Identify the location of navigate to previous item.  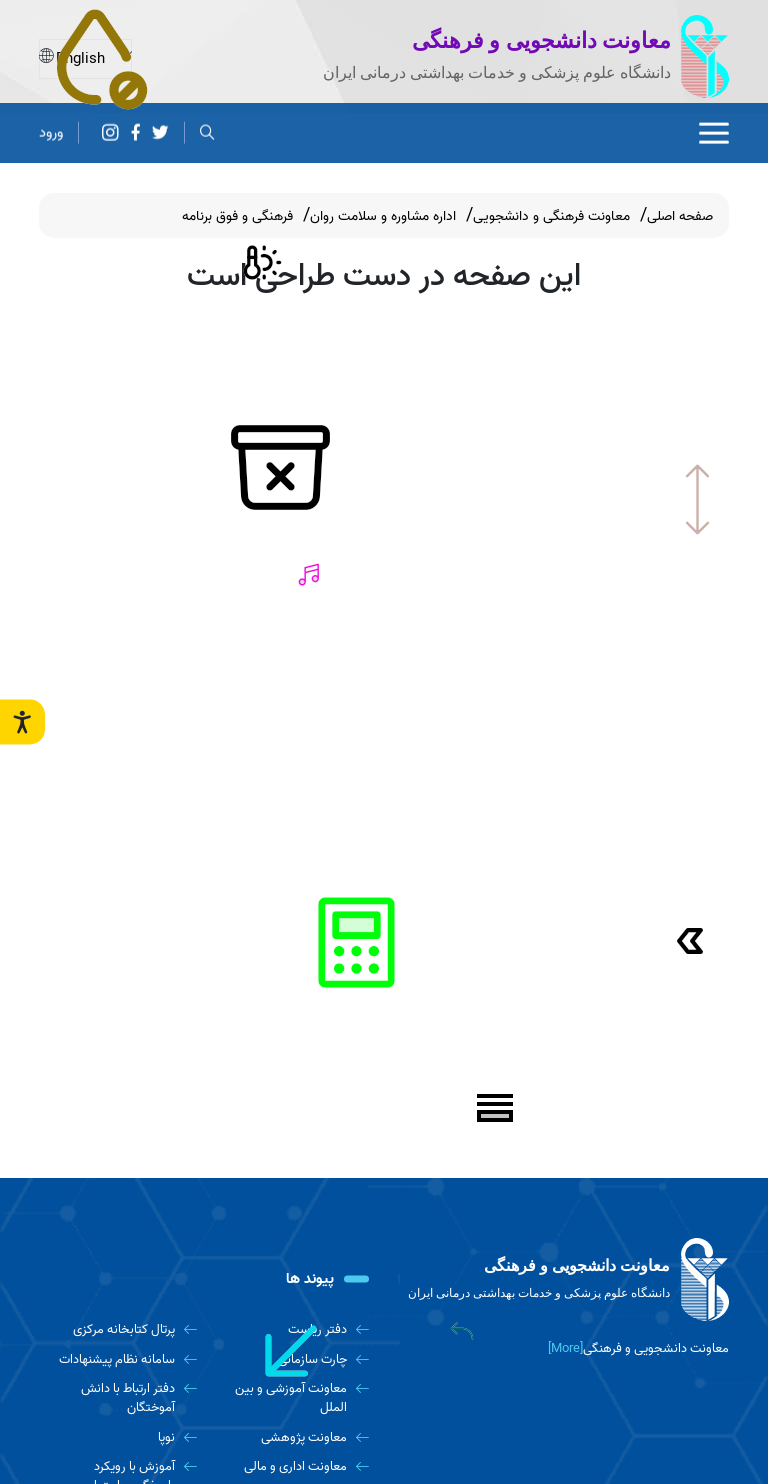
(690, 941).